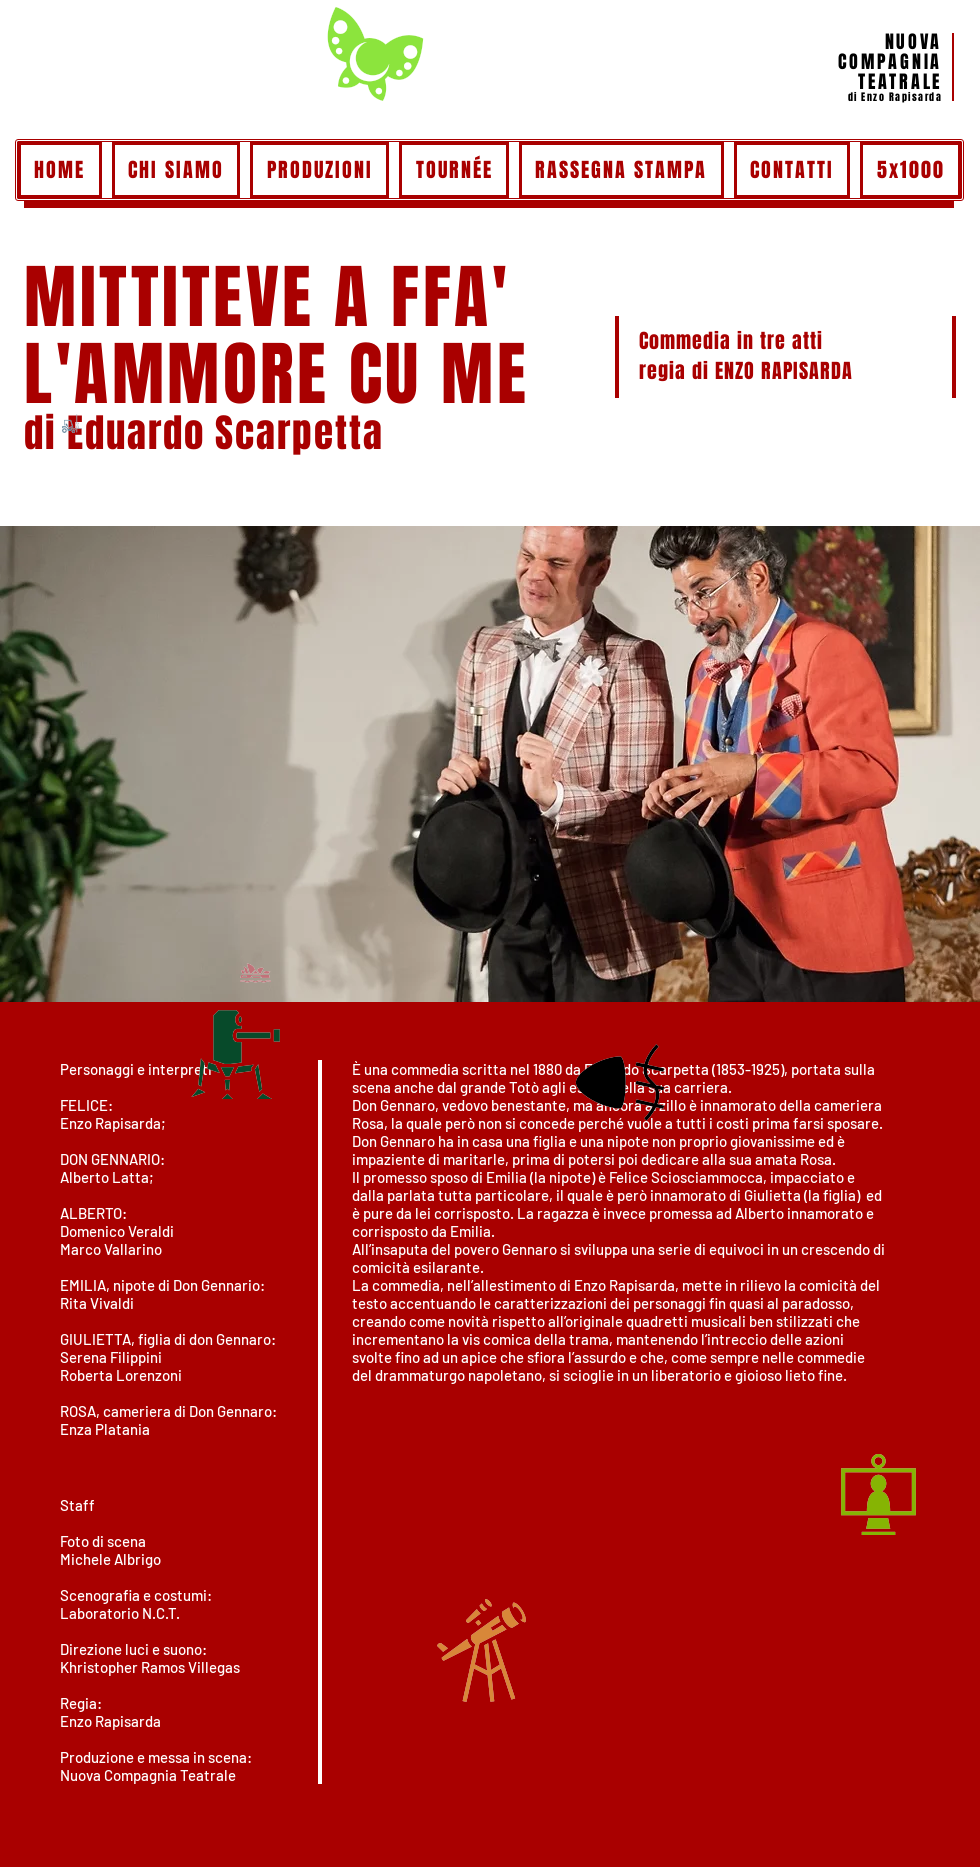 The height and width of the screenshot is (1867, 980). Describe the element at coordinates (72, 423) in the screenshot. I see `access warehouse or inventory management` at that location.